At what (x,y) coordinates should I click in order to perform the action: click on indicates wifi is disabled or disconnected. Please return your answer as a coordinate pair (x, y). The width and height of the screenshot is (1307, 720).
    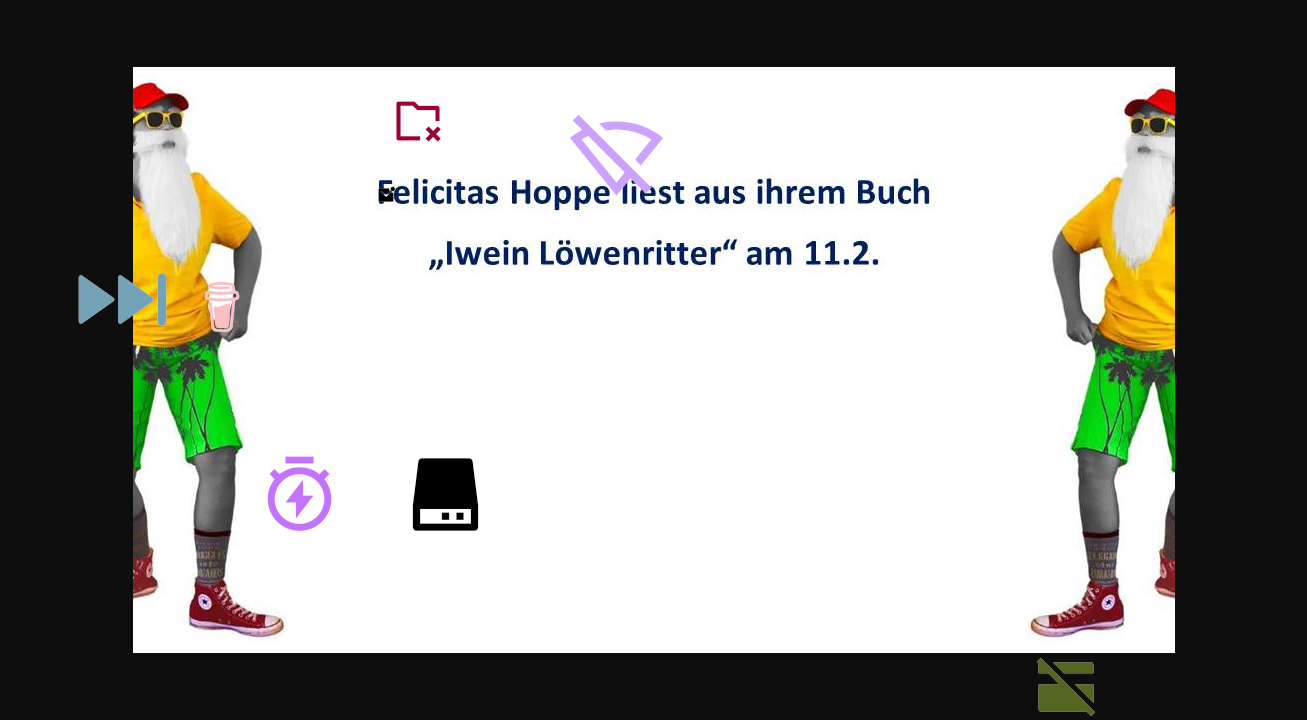
    Looking at the image, I should click on (616, 158).